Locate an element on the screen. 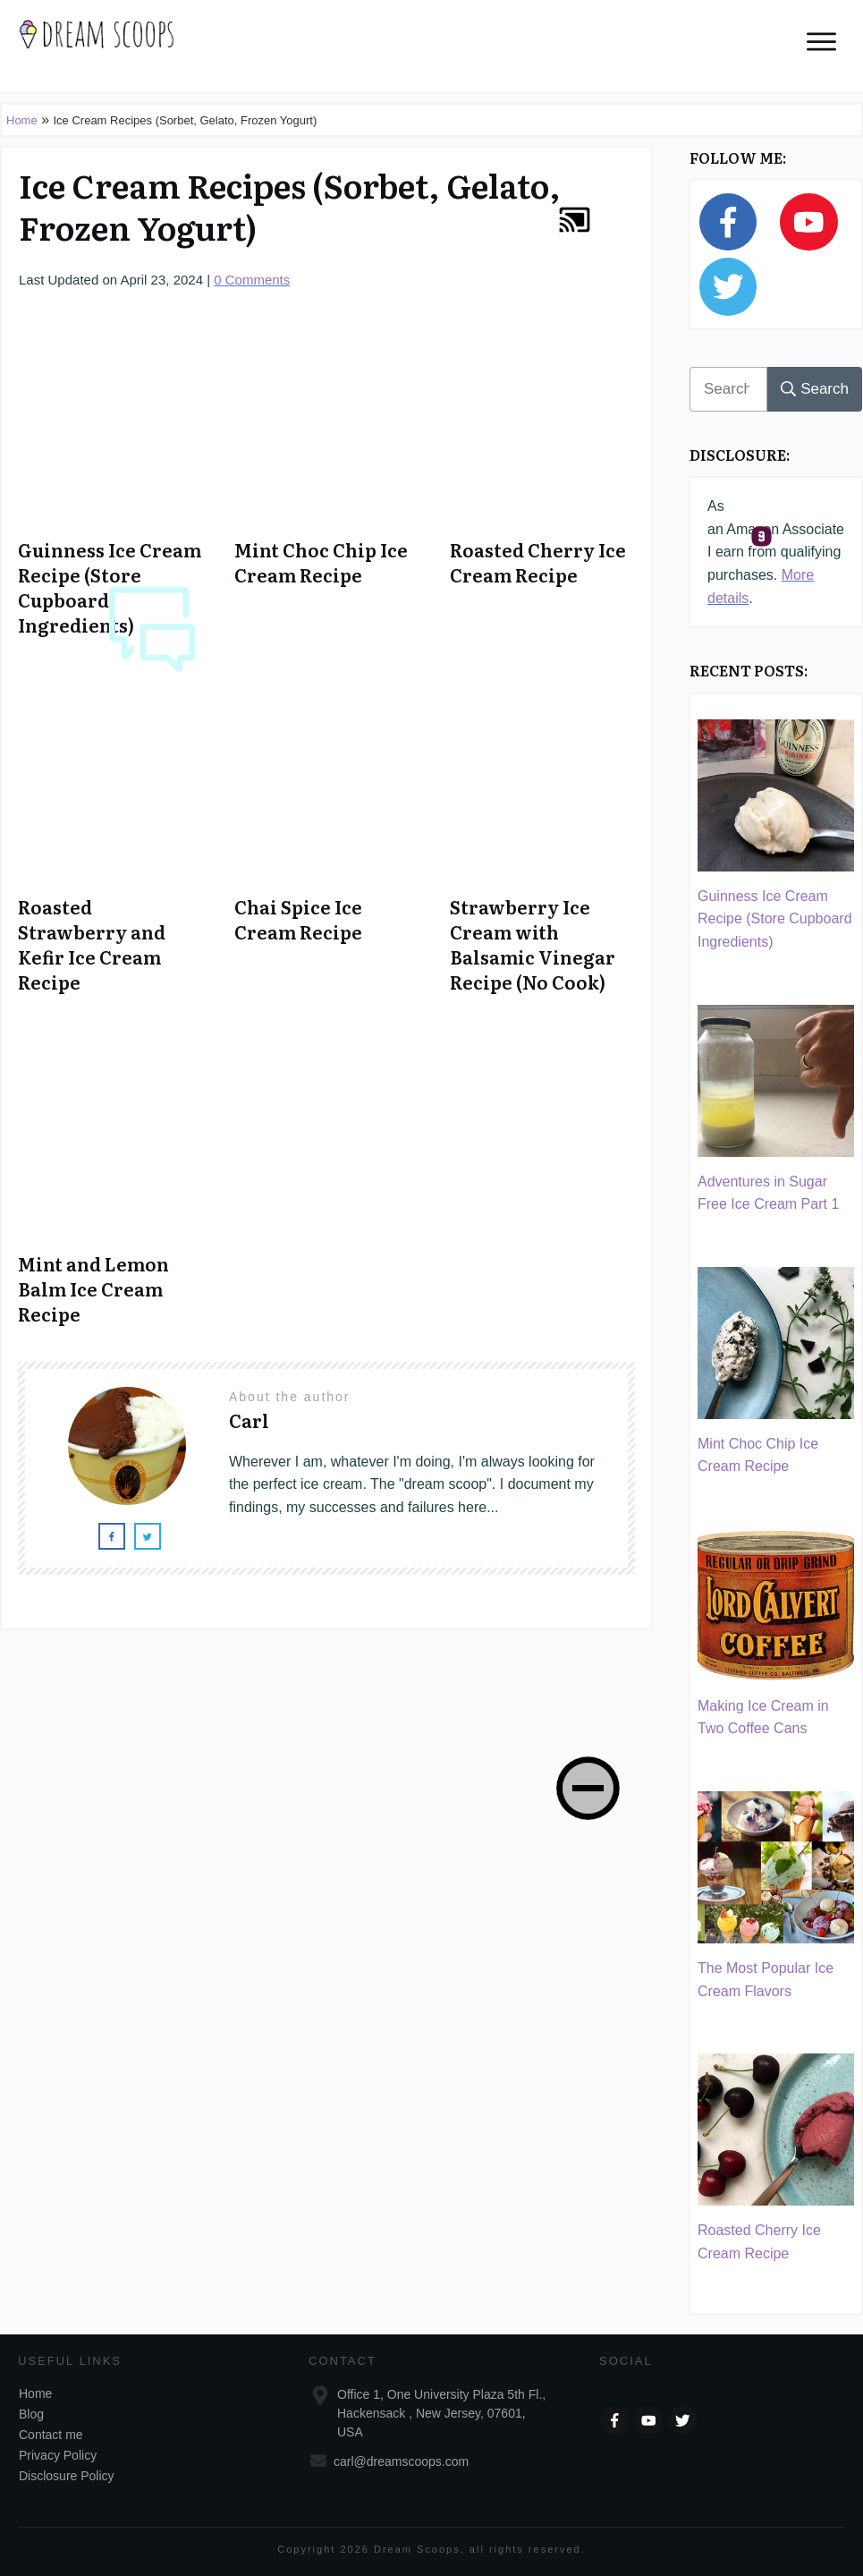 The width and height of the screenshot is (863, 2576). indicates item number 9 in a list or sequence is located at coordinates (761, 536).